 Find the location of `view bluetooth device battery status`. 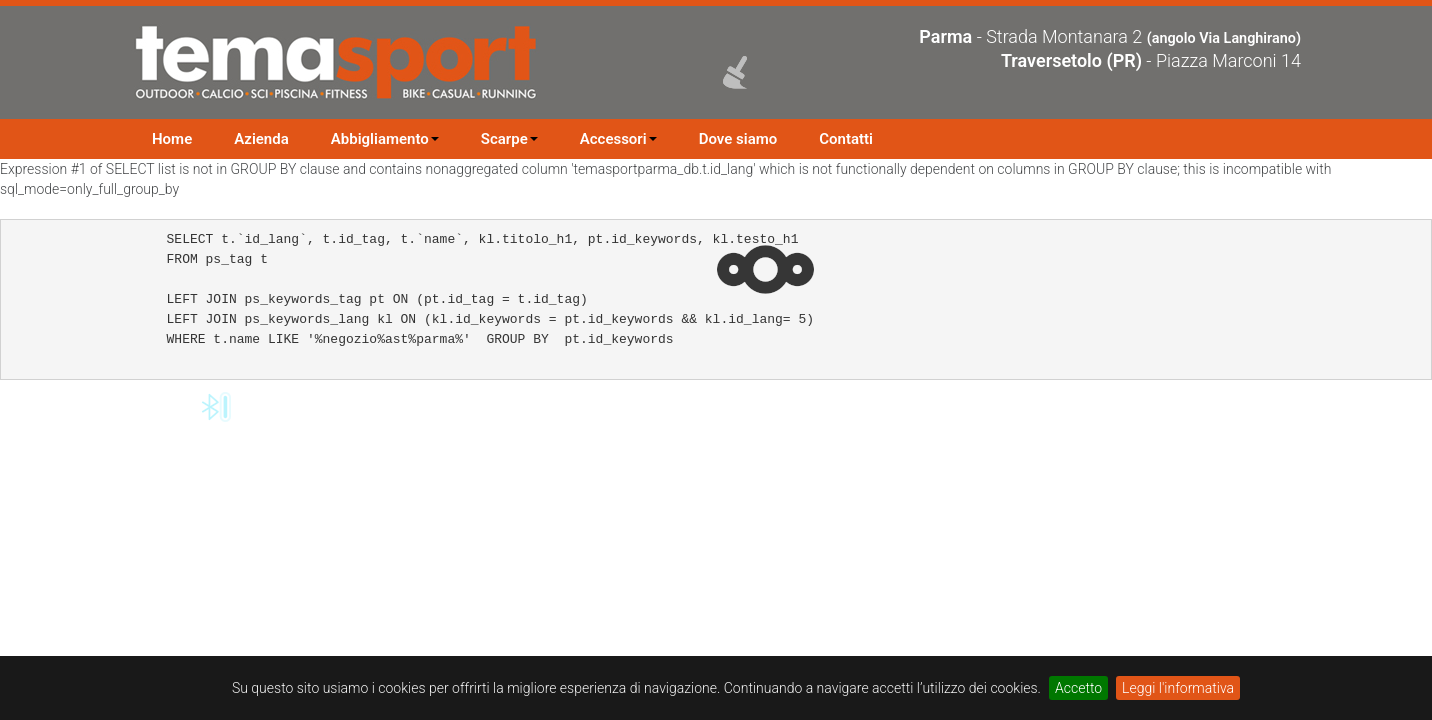

view bluetooth device battery status is located at coordinates (216, 407).